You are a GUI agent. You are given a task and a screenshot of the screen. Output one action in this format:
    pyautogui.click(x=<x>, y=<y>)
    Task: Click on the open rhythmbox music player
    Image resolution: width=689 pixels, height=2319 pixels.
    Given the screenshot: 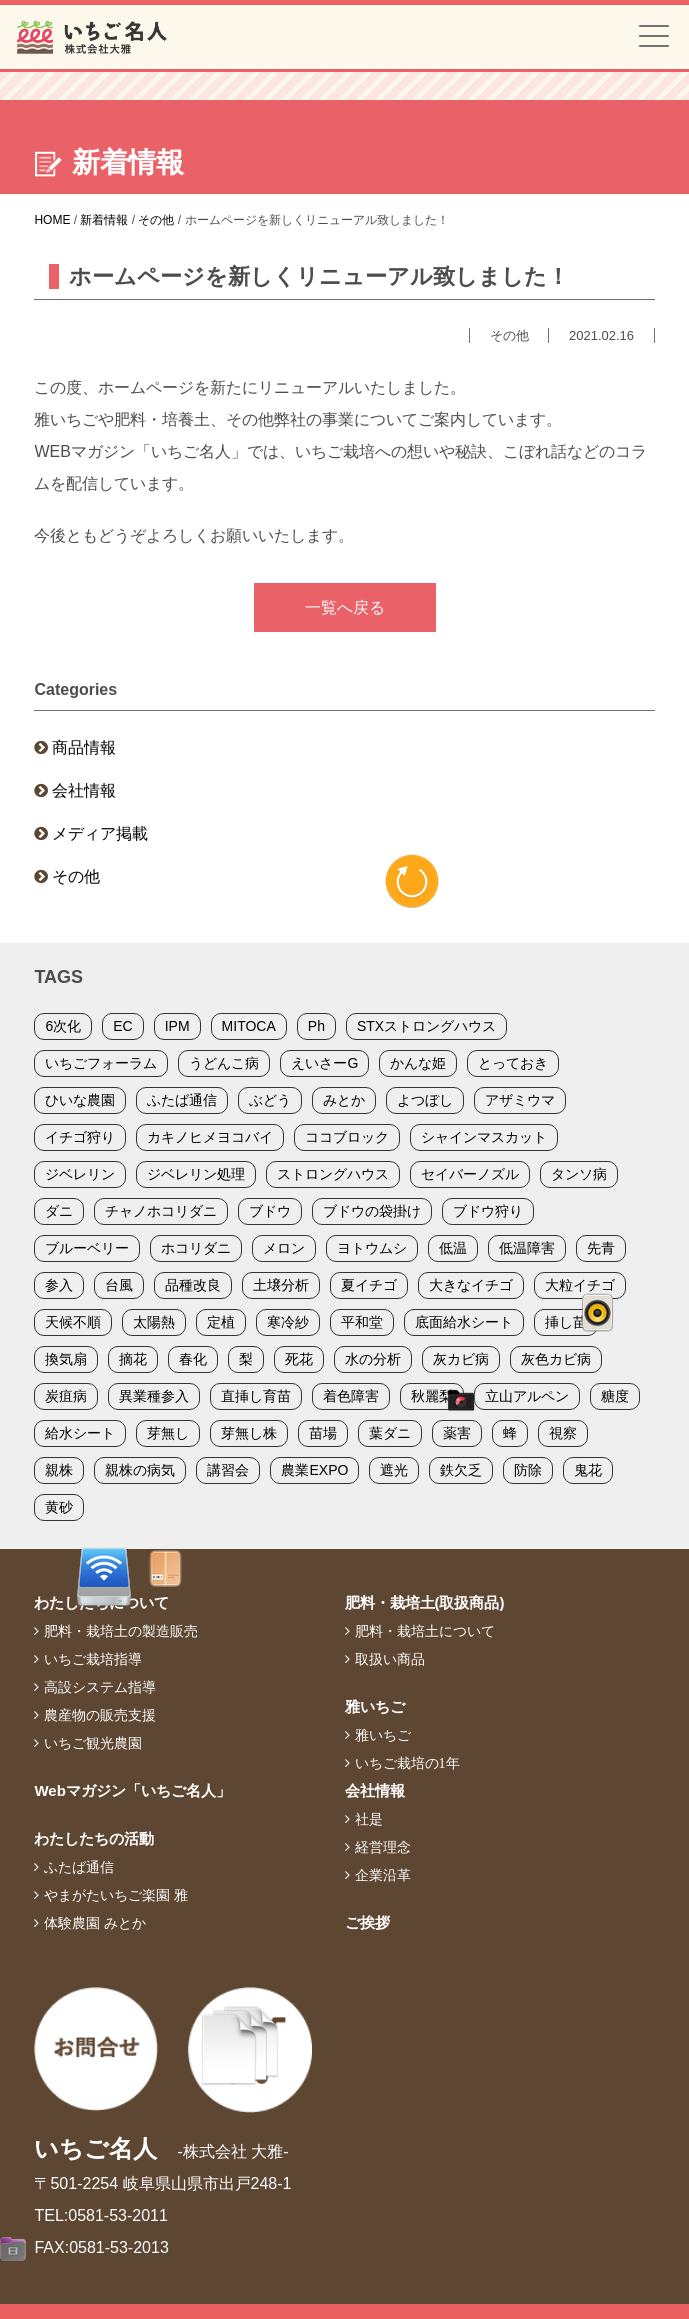 What is the action you would take?
    pyautogui.click(x=597, y=1312)
    